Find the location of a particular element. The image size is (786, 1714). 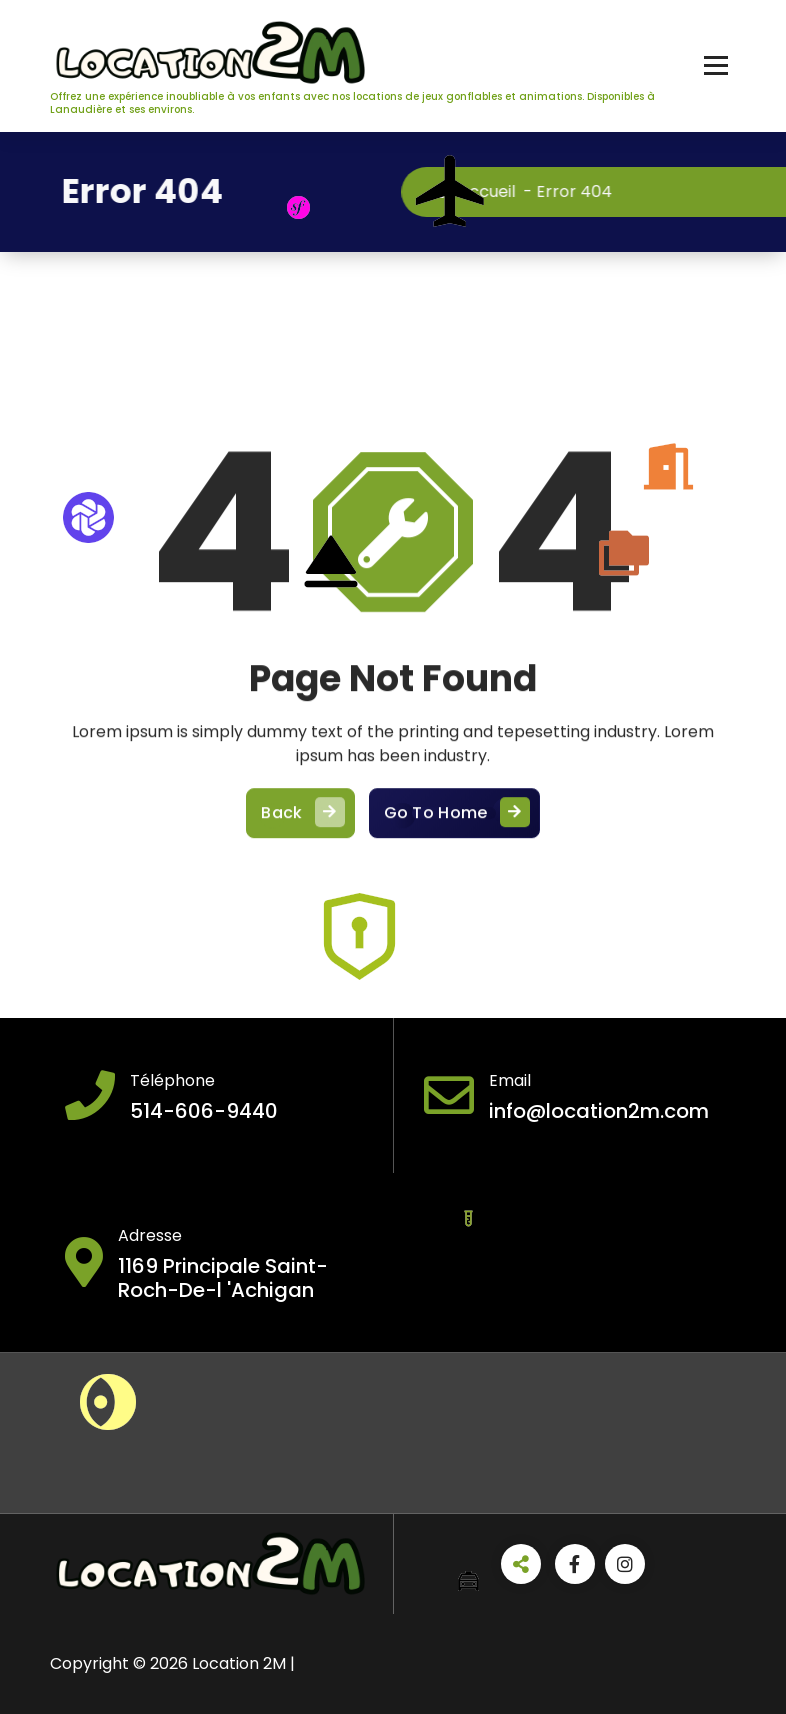

enable airplane mode is located at coordinates (448, 191).